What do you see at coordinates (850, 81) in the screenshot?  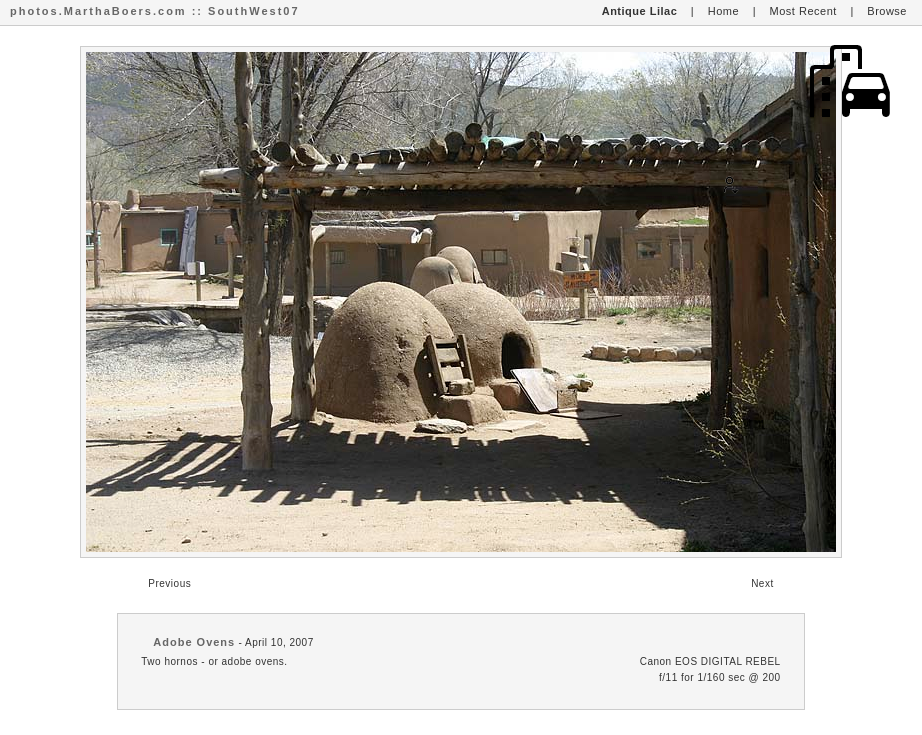 I see `access transportation or commute options` at bounding box center [850, 81].